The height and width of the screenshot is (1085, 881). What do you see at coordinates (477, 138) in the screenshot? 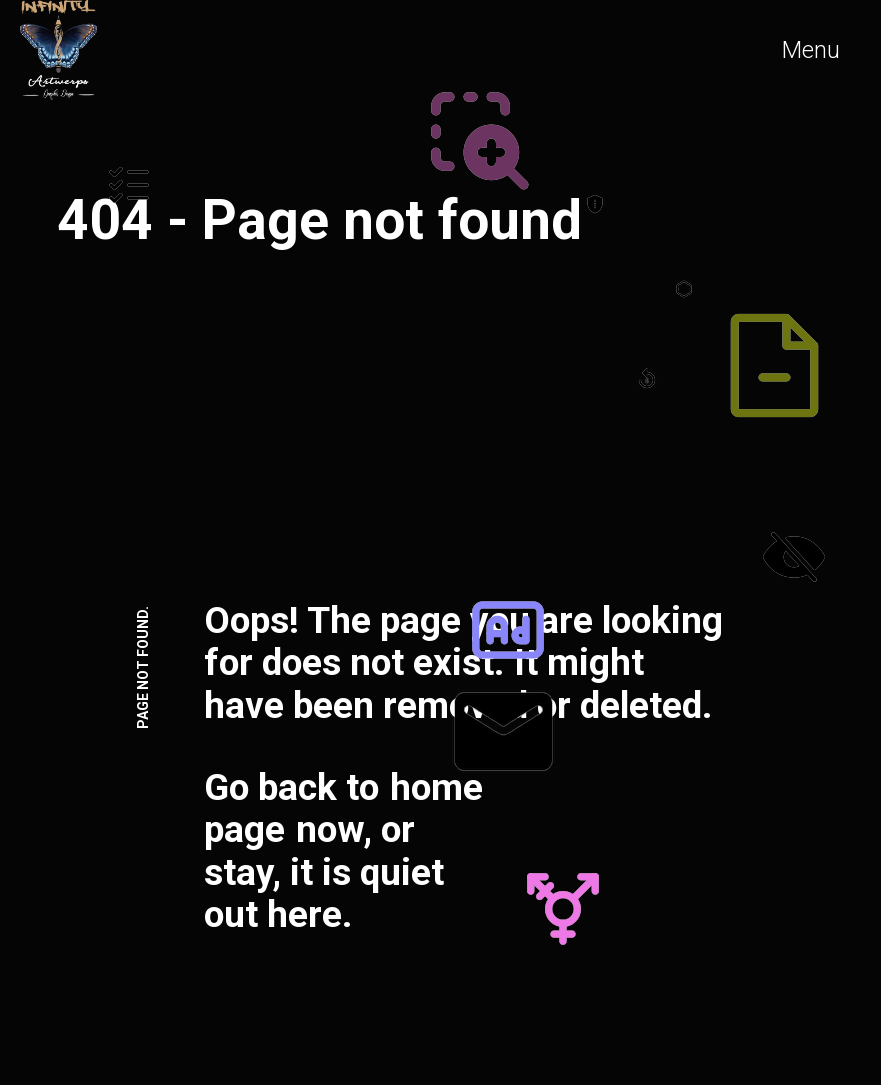
I see `zoom in on a selected area` at bounding box center [477, 138].